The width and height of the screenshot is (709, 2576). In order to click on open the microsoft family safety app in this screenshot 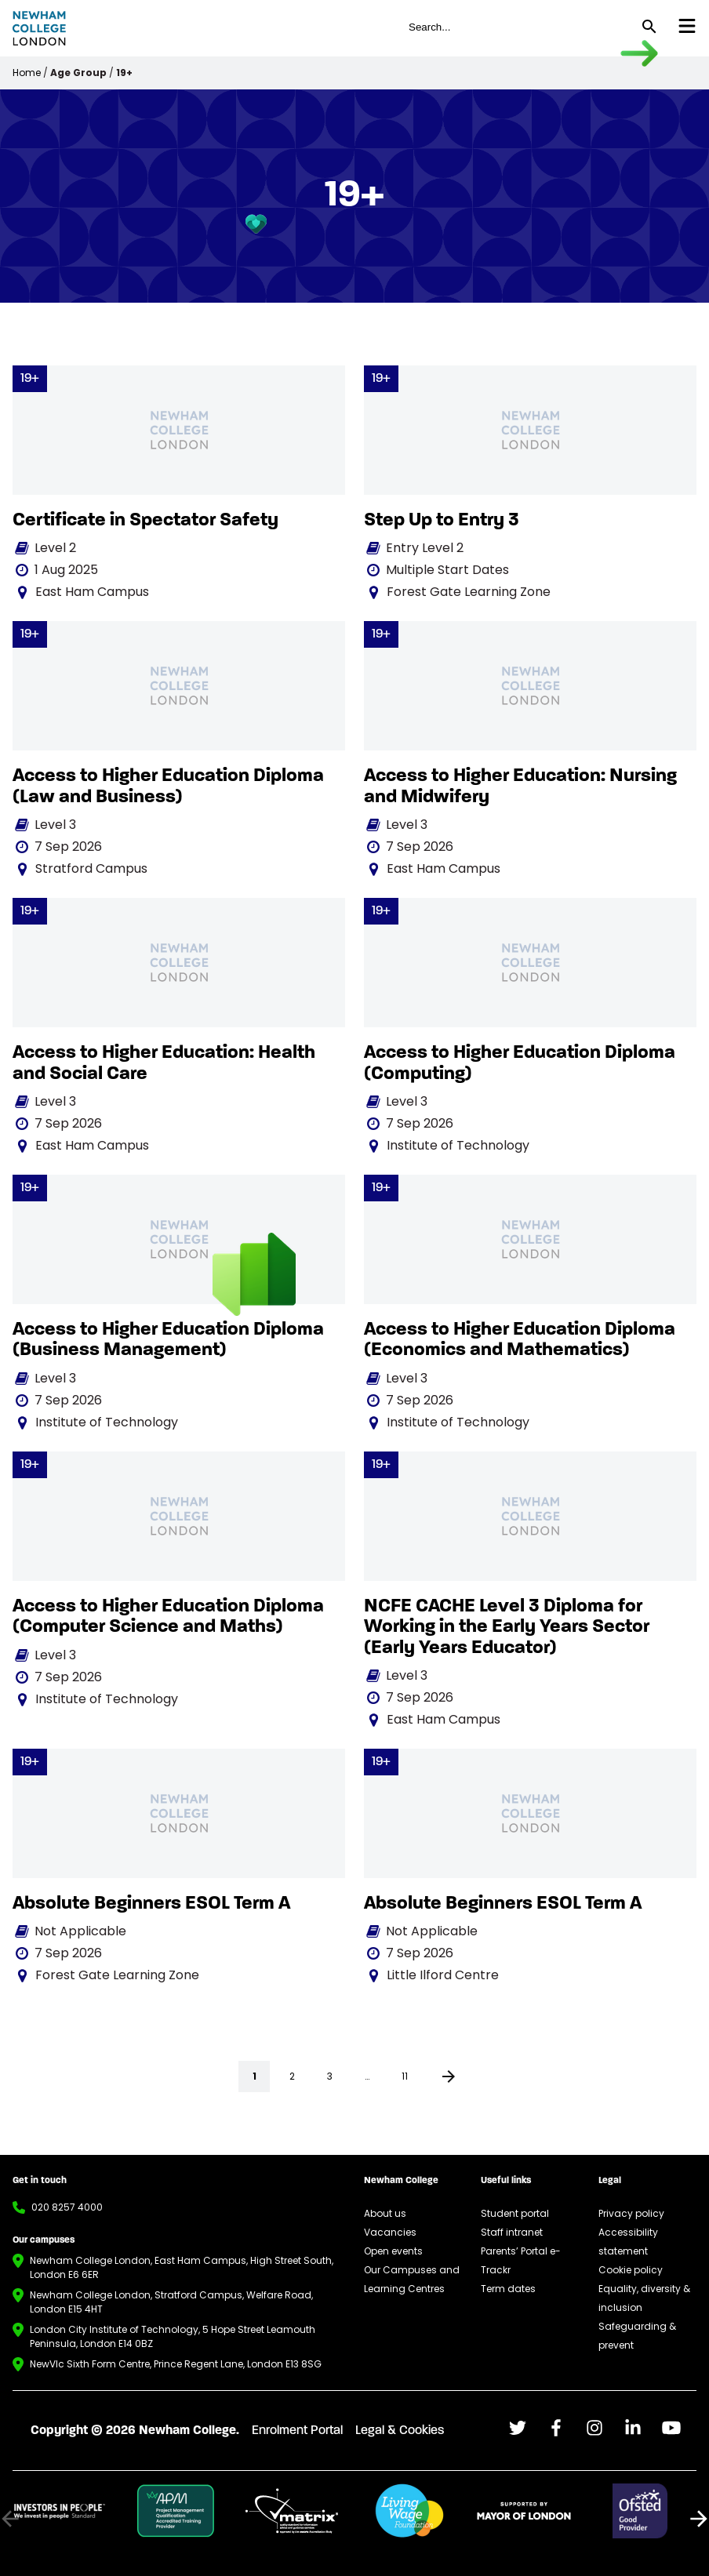, I will do `click(256, 223)`.